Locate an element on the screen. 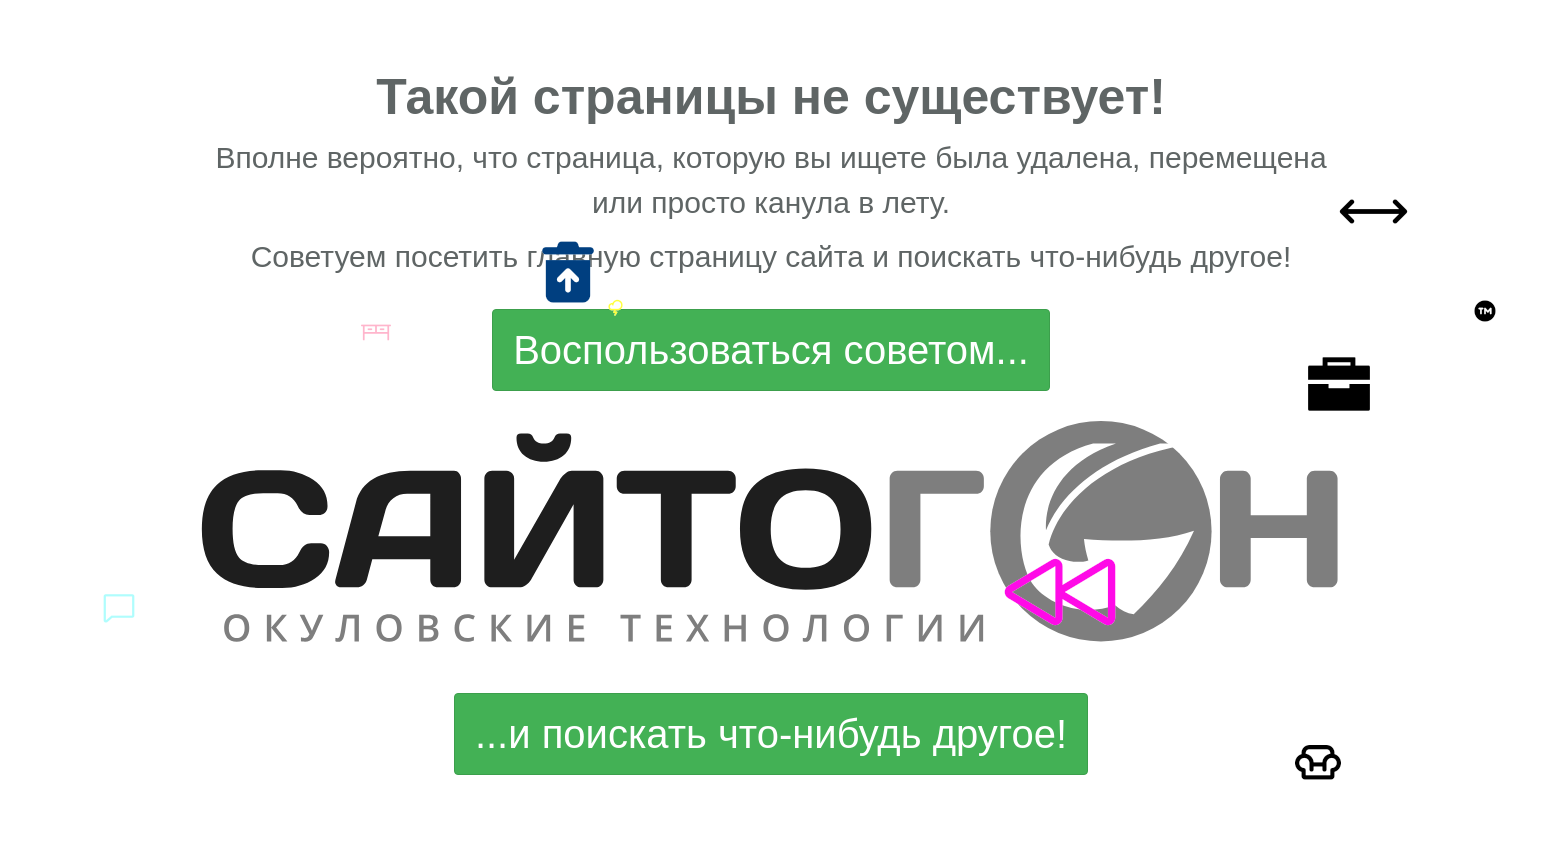 The height and width of the screenshot is (845, 1542). open chat or messaging is located at coordinates (119, 606).